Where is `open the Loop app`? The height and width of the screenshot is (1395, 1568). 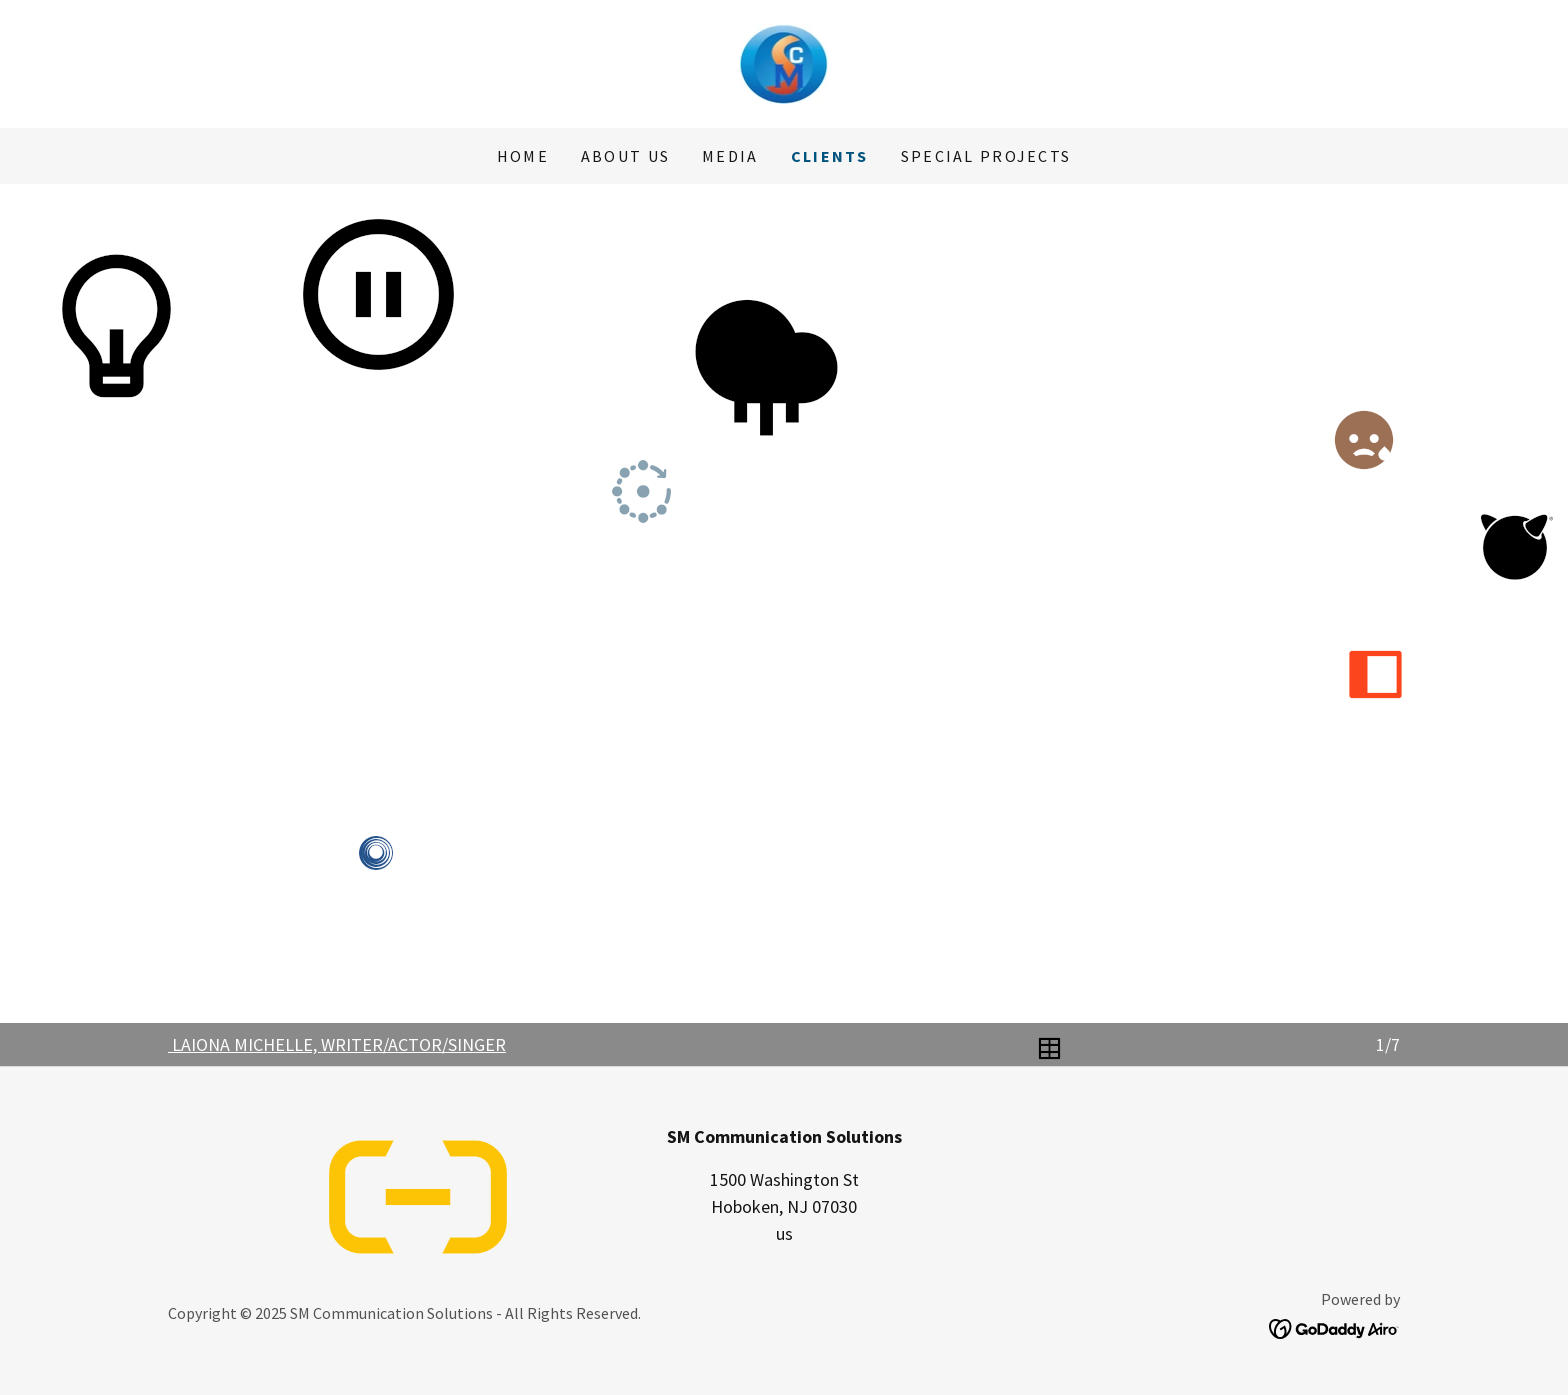
open the Loop app is located at coordinates (376, 853).